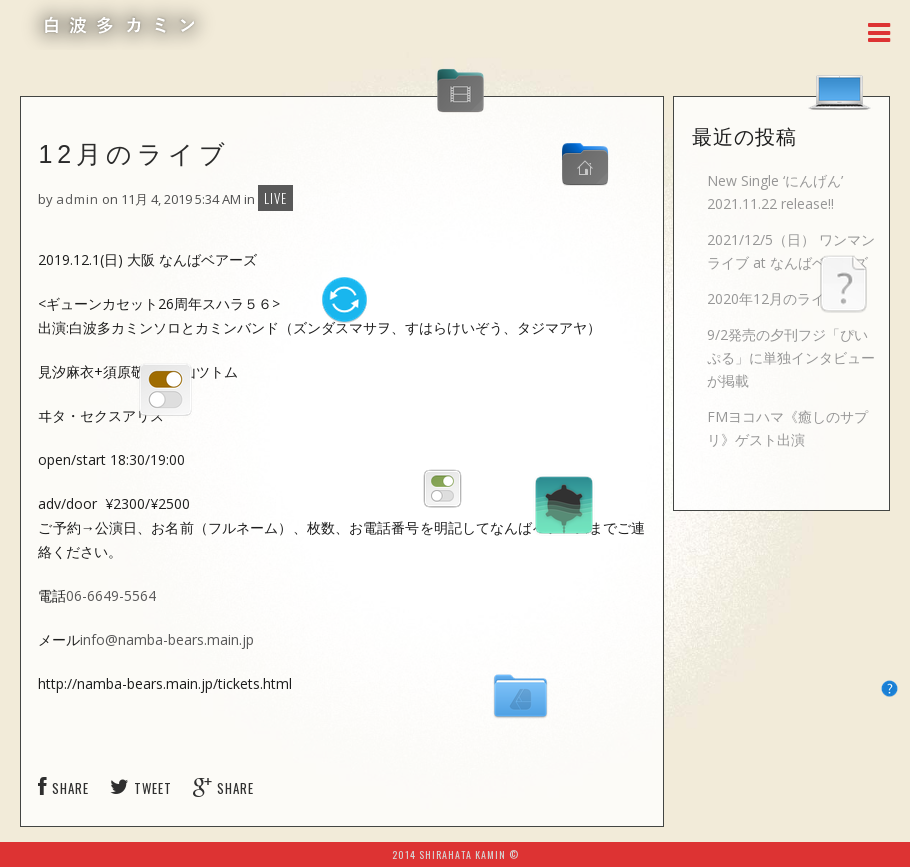  What do you see at coordinates (564, 505) in the screenshot?
I see `launch the minesweeper game` at bounding box center [564, 505].